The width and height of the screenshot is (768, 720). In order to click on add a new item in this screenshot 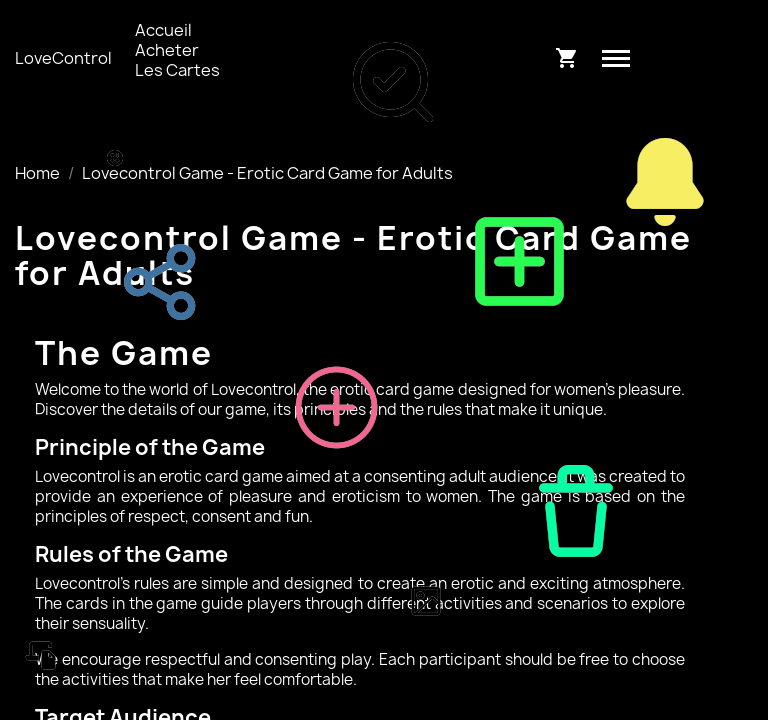, I will do `click(336, 407)`.